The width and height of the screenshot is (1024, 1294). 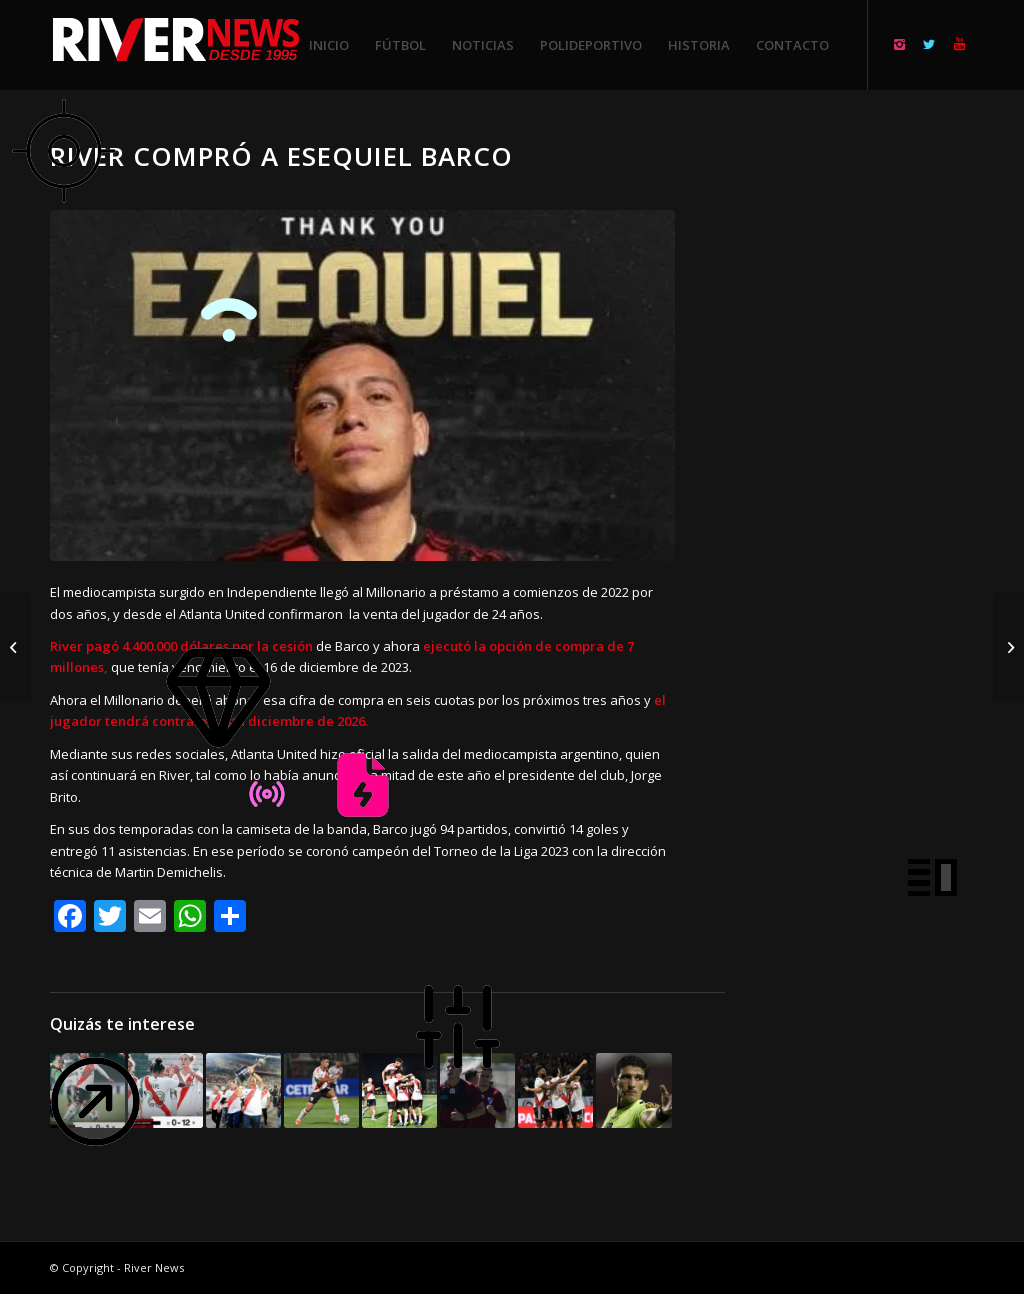 What do you see at coordinates (932, 877) in the screenshot?
I see `split view into vertical panels` at bounding box center [932, 877].